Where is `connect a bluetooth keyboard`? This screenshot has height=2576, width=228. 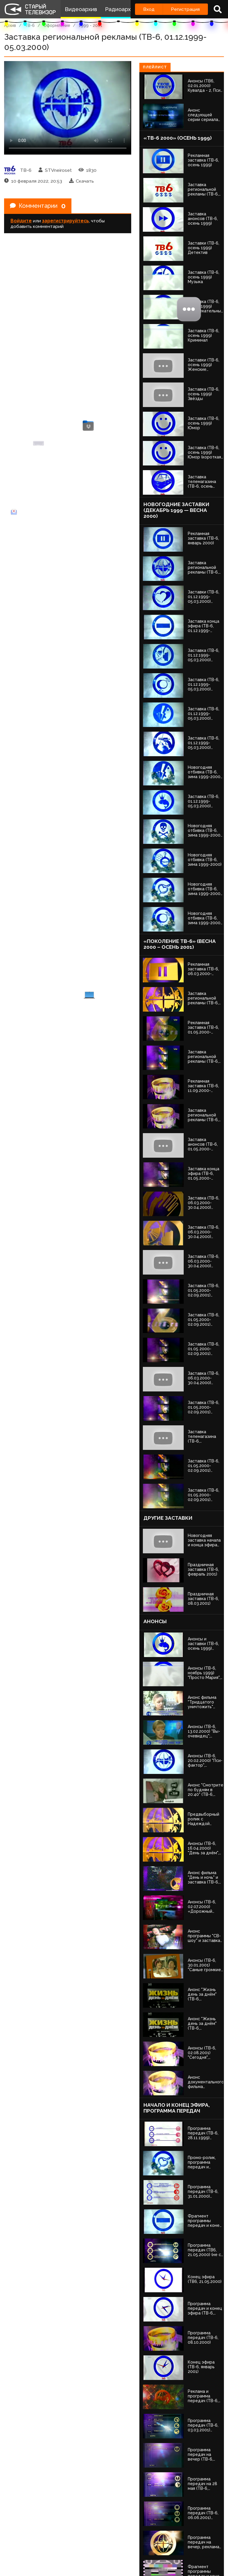 connect a bluetooth keyboard is located at coordinates (38, 443).